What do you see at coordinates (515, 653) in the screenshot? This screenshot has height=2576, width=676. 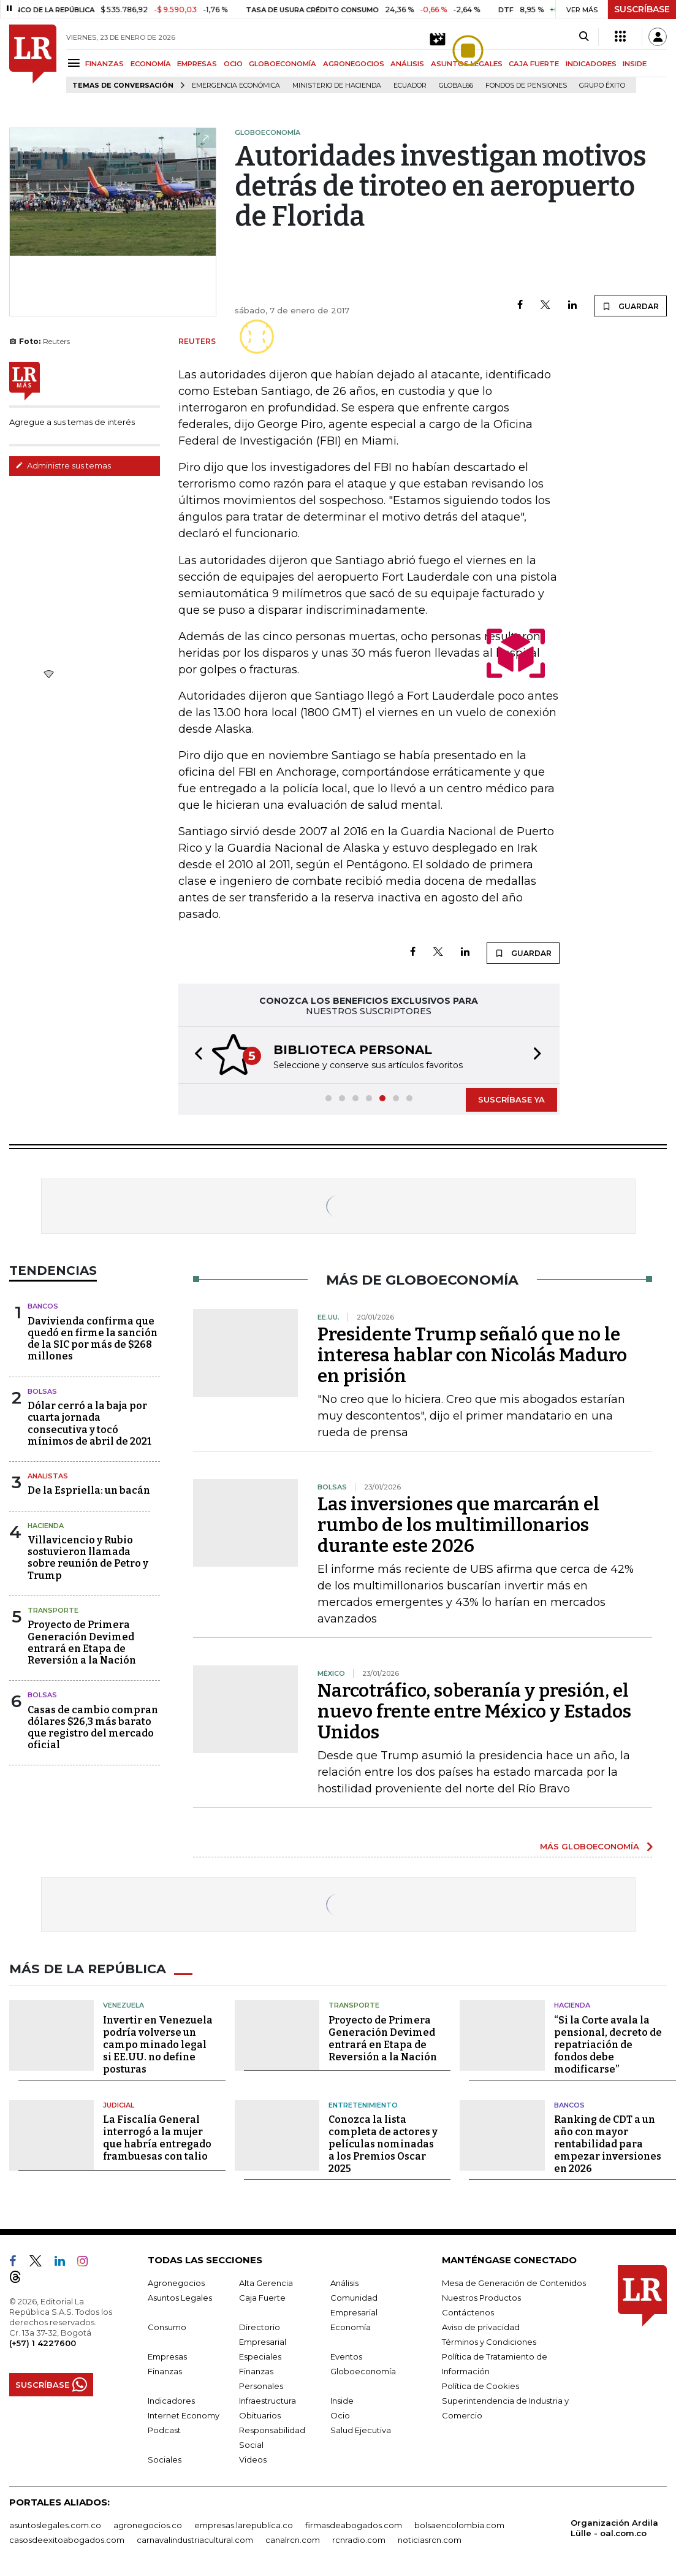 I see `scan or capture a 3D object` at bounding box center [515, 653].